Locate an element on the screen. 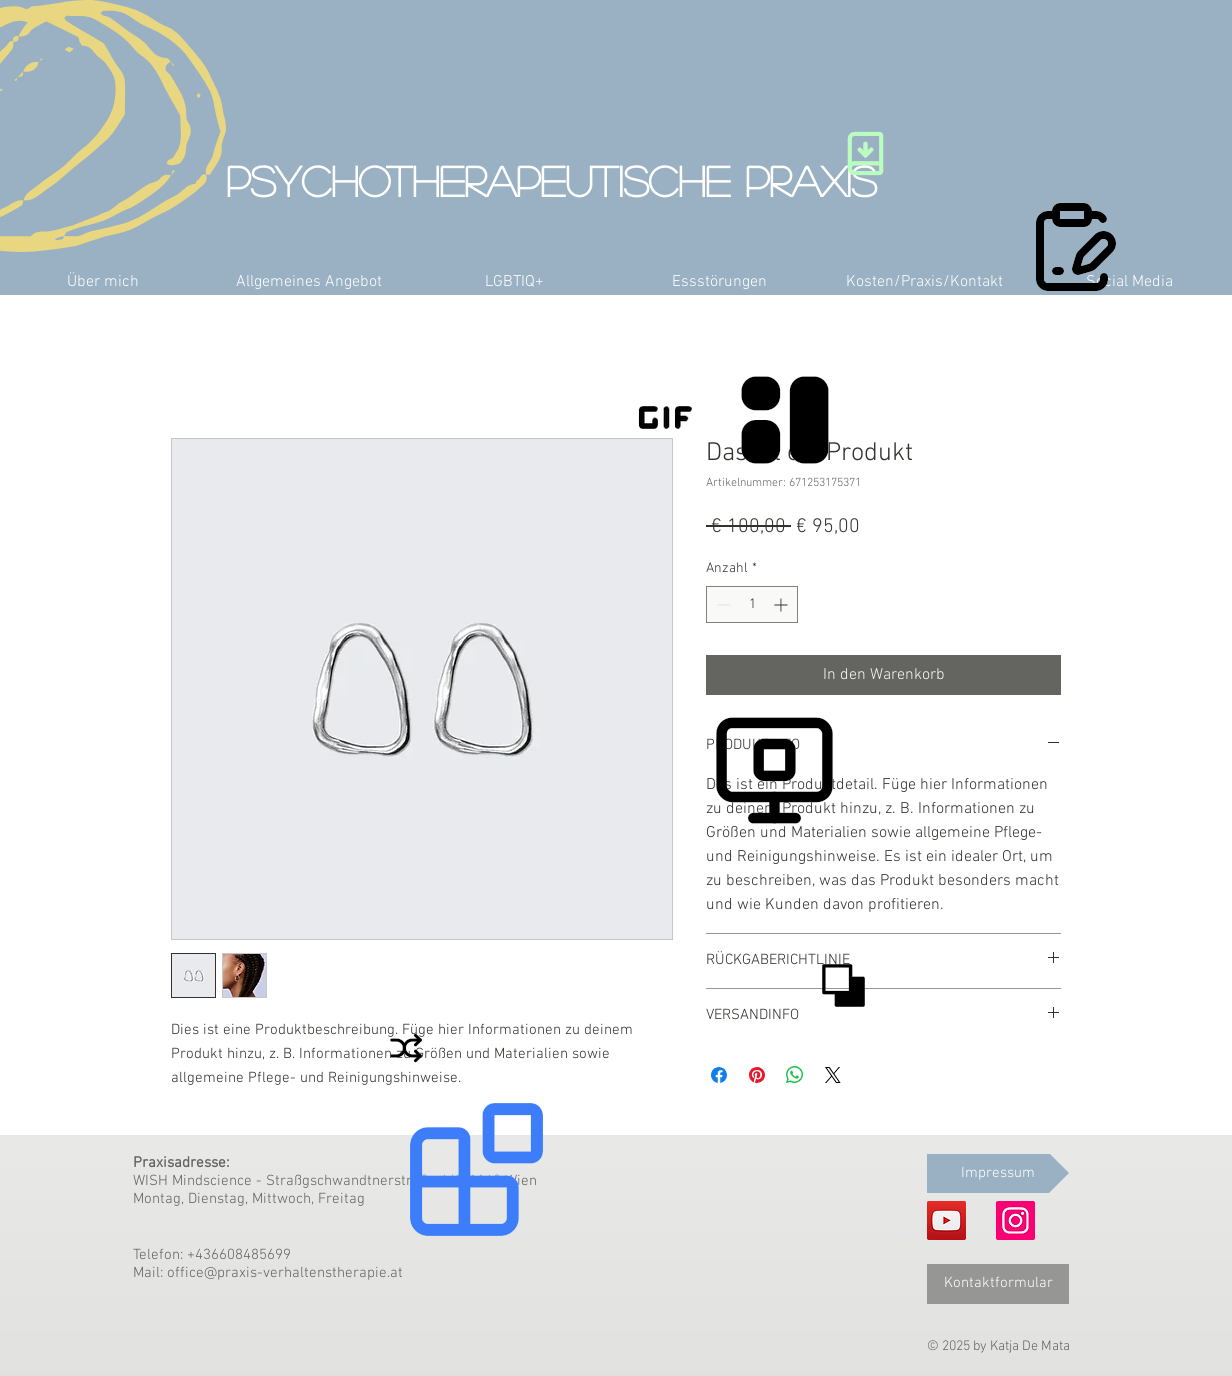  insert a gif into your message is located at coordinates (665, 417).